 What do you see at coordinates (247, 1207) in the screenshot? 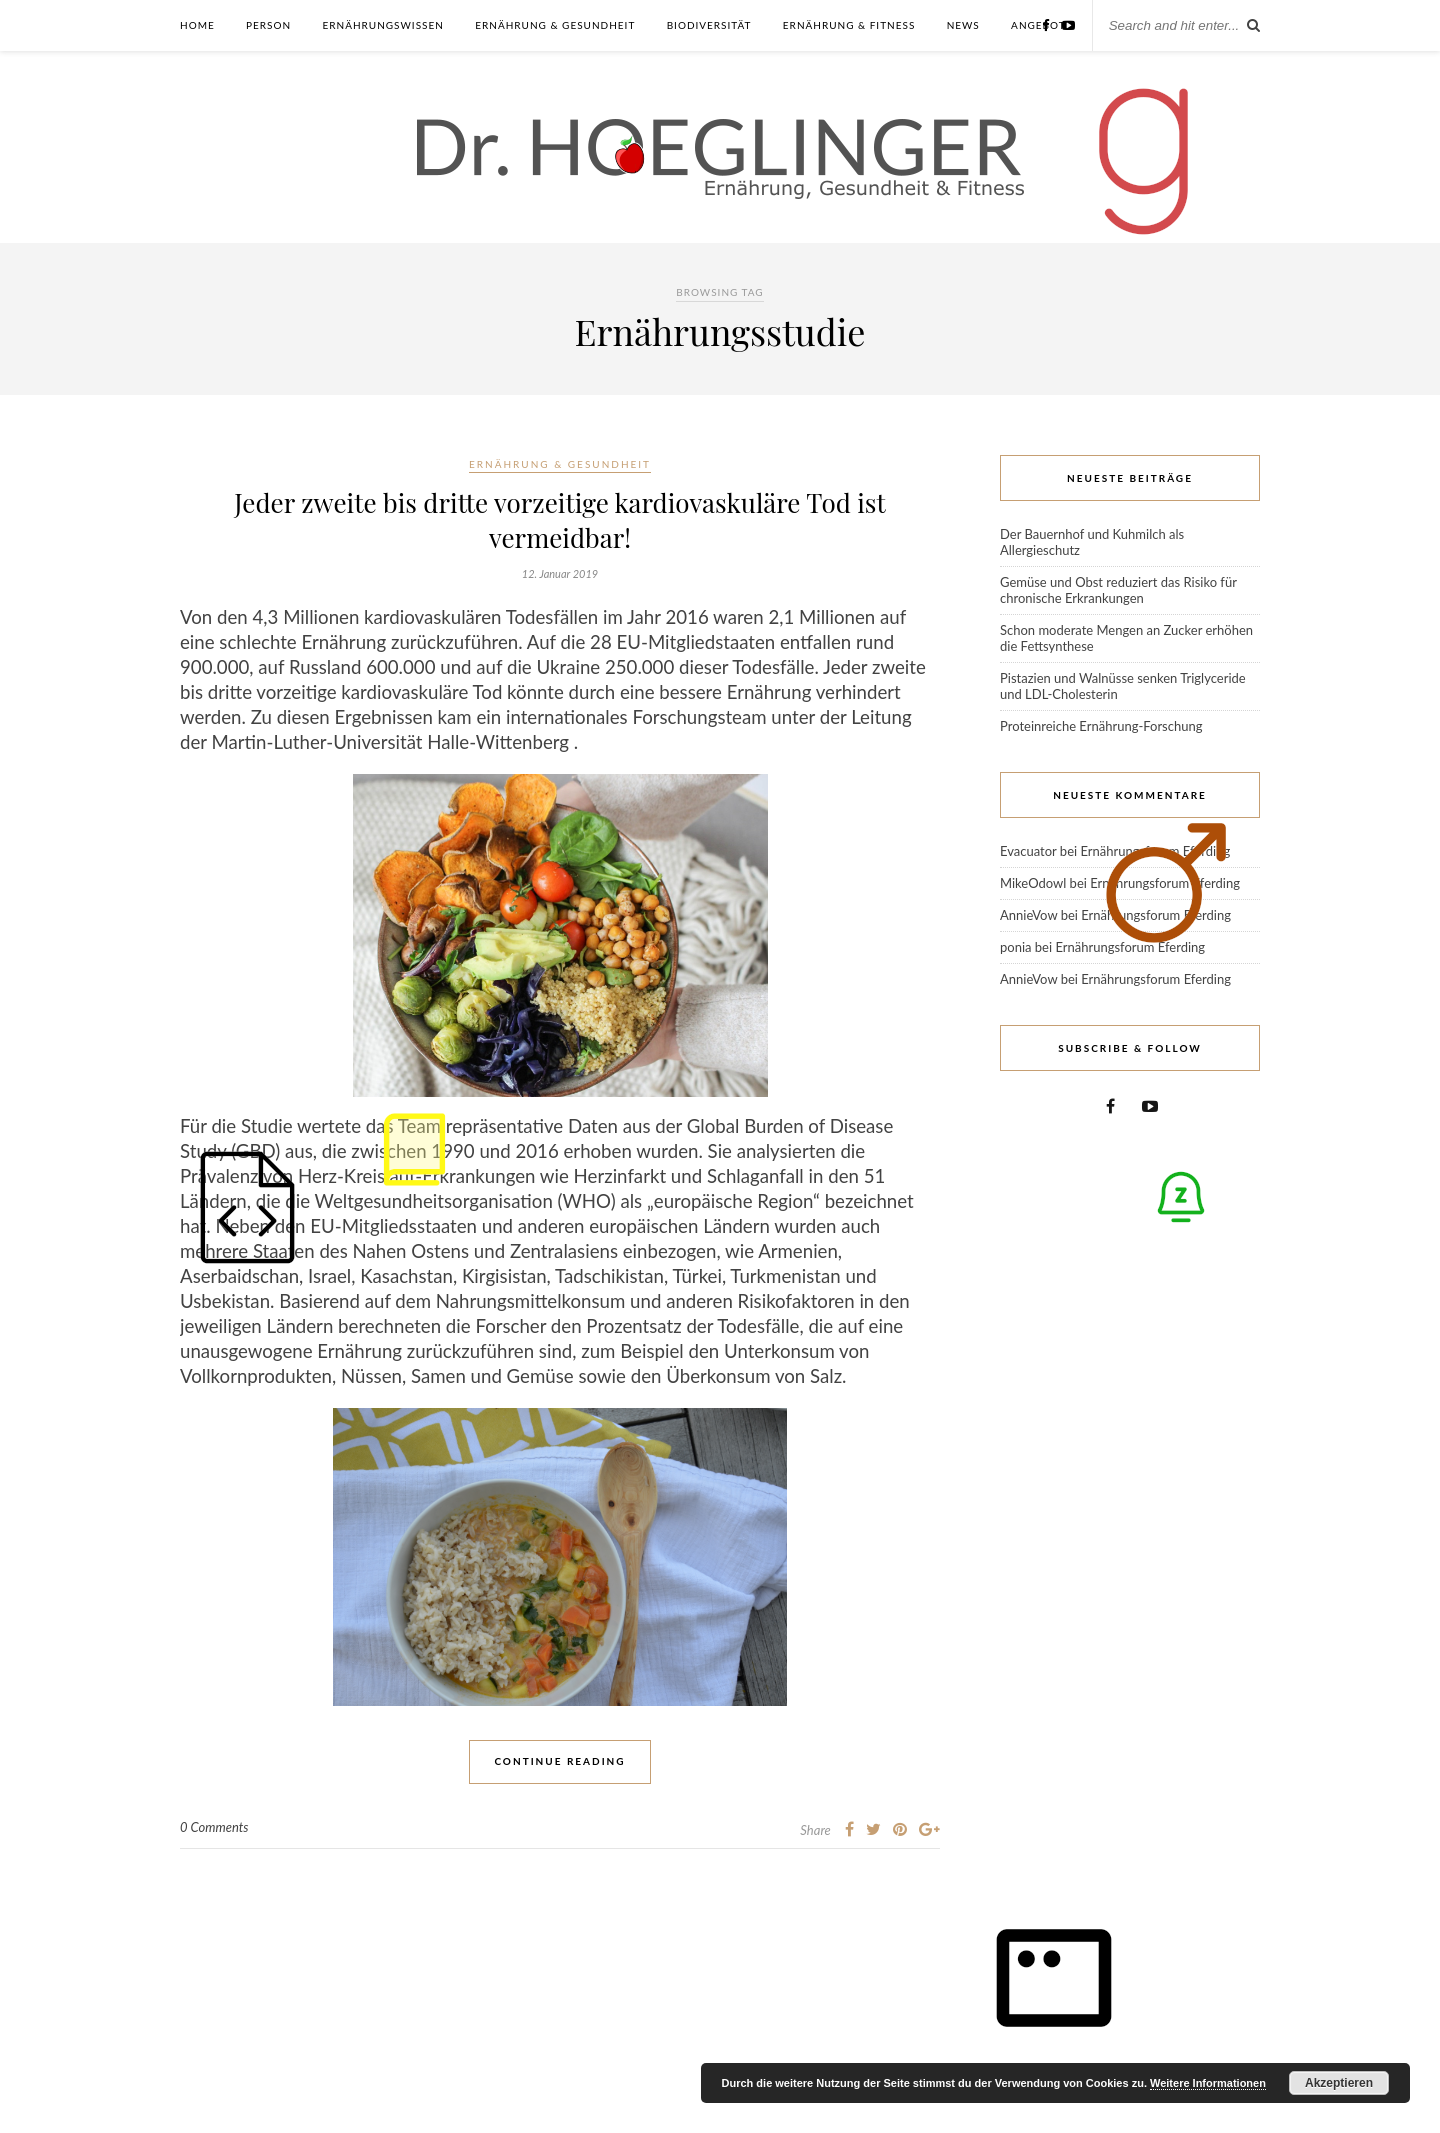
I see `view source code file` at bounding box center [247, 1207].